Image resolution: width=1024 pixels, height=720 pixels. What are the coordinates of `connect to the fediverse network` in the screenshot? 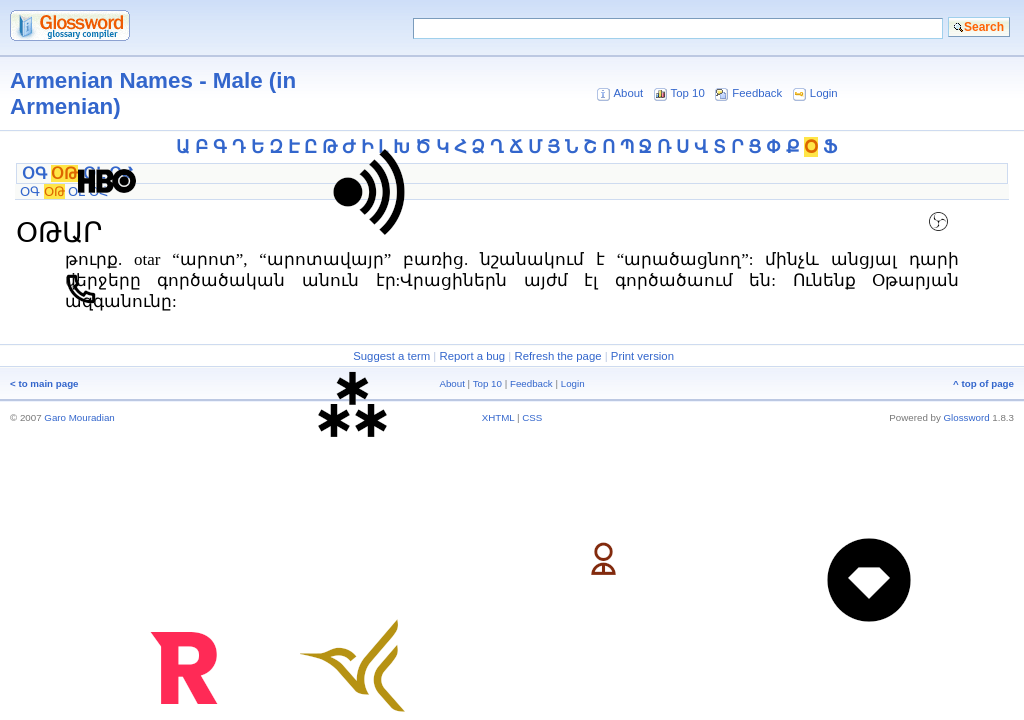 It's located at (352, 406).